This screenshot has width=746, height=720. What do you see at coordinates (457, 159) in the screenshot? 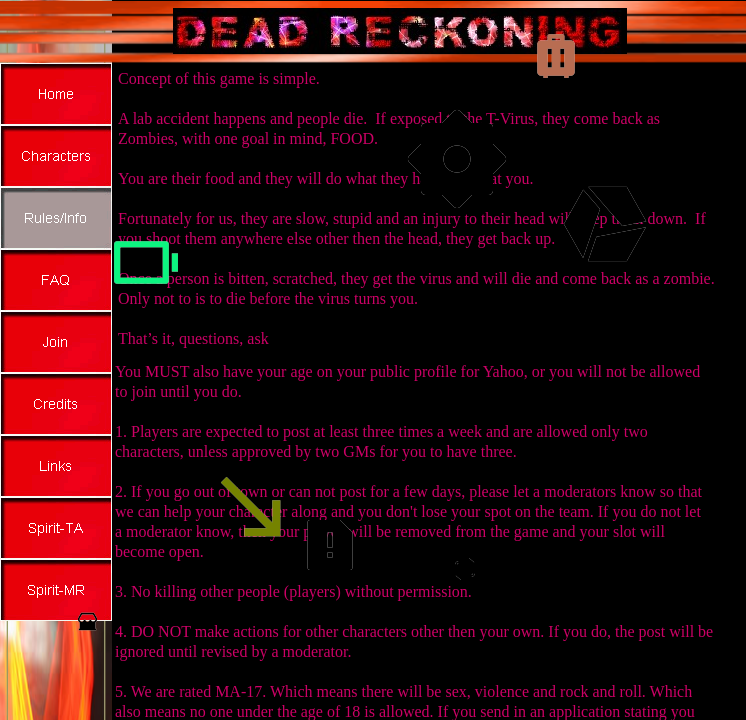
I see `access settings or preferences` at bounding box center [457, 159].